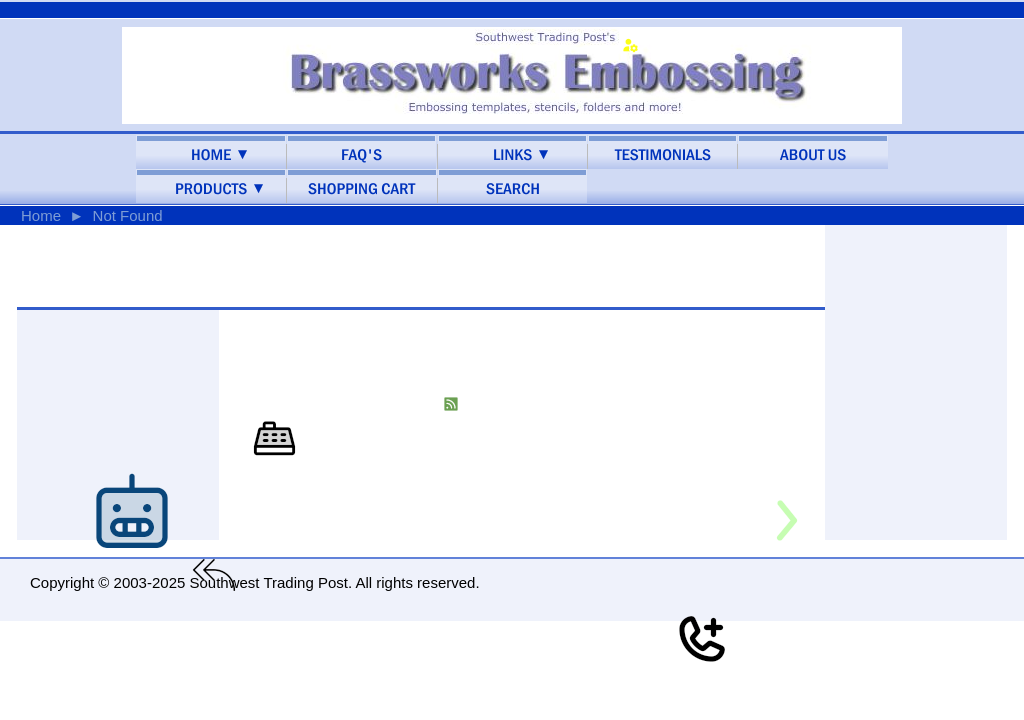  What do you see at coordinates (630, 45) in the screenshot?
I see `access user settings or preferences` at bounding box center [630, 45].